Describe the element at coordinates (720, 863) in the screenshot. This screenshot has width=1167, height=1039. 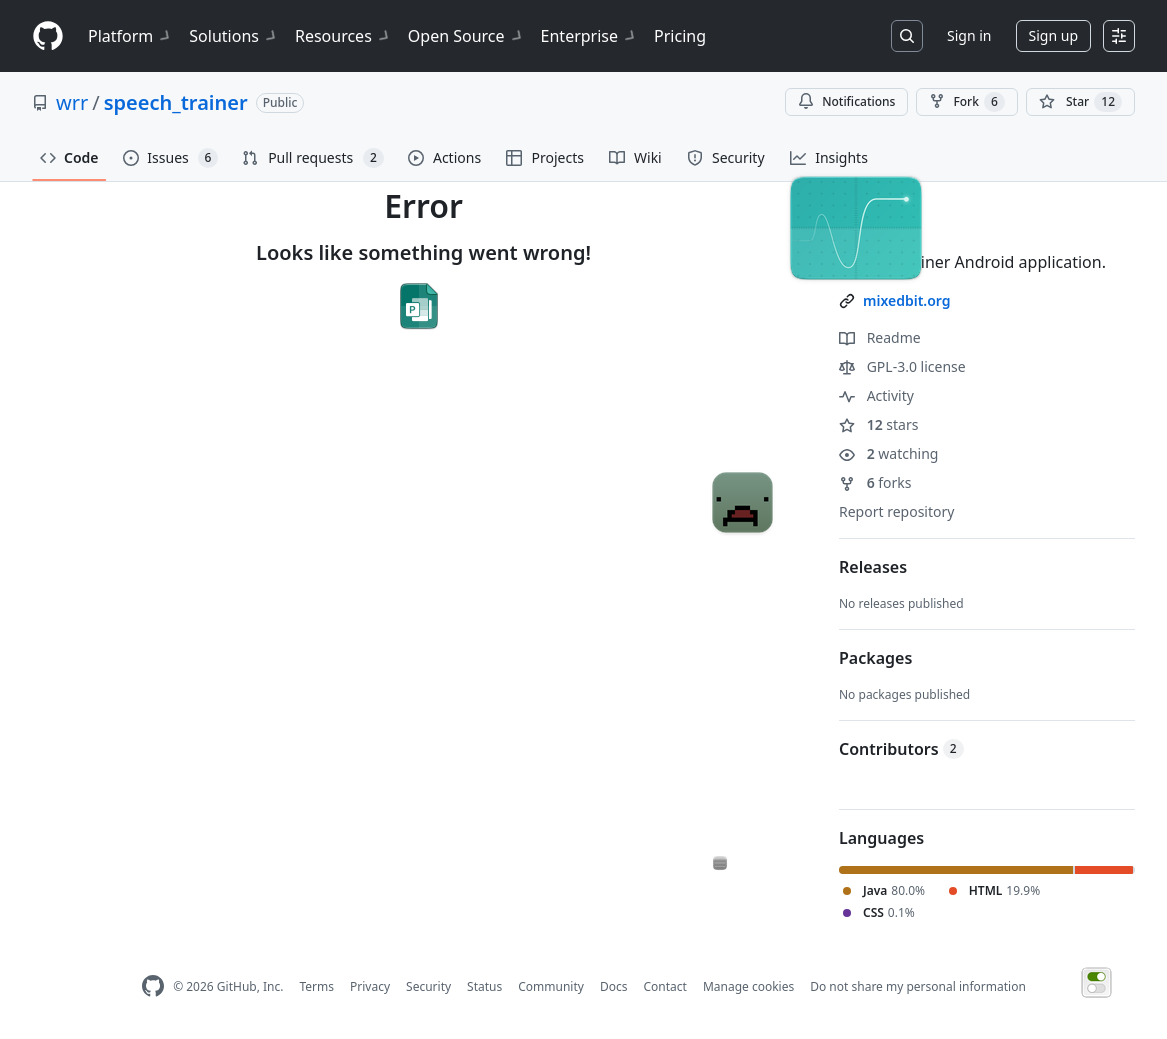
I see `open the notes app` at that location.